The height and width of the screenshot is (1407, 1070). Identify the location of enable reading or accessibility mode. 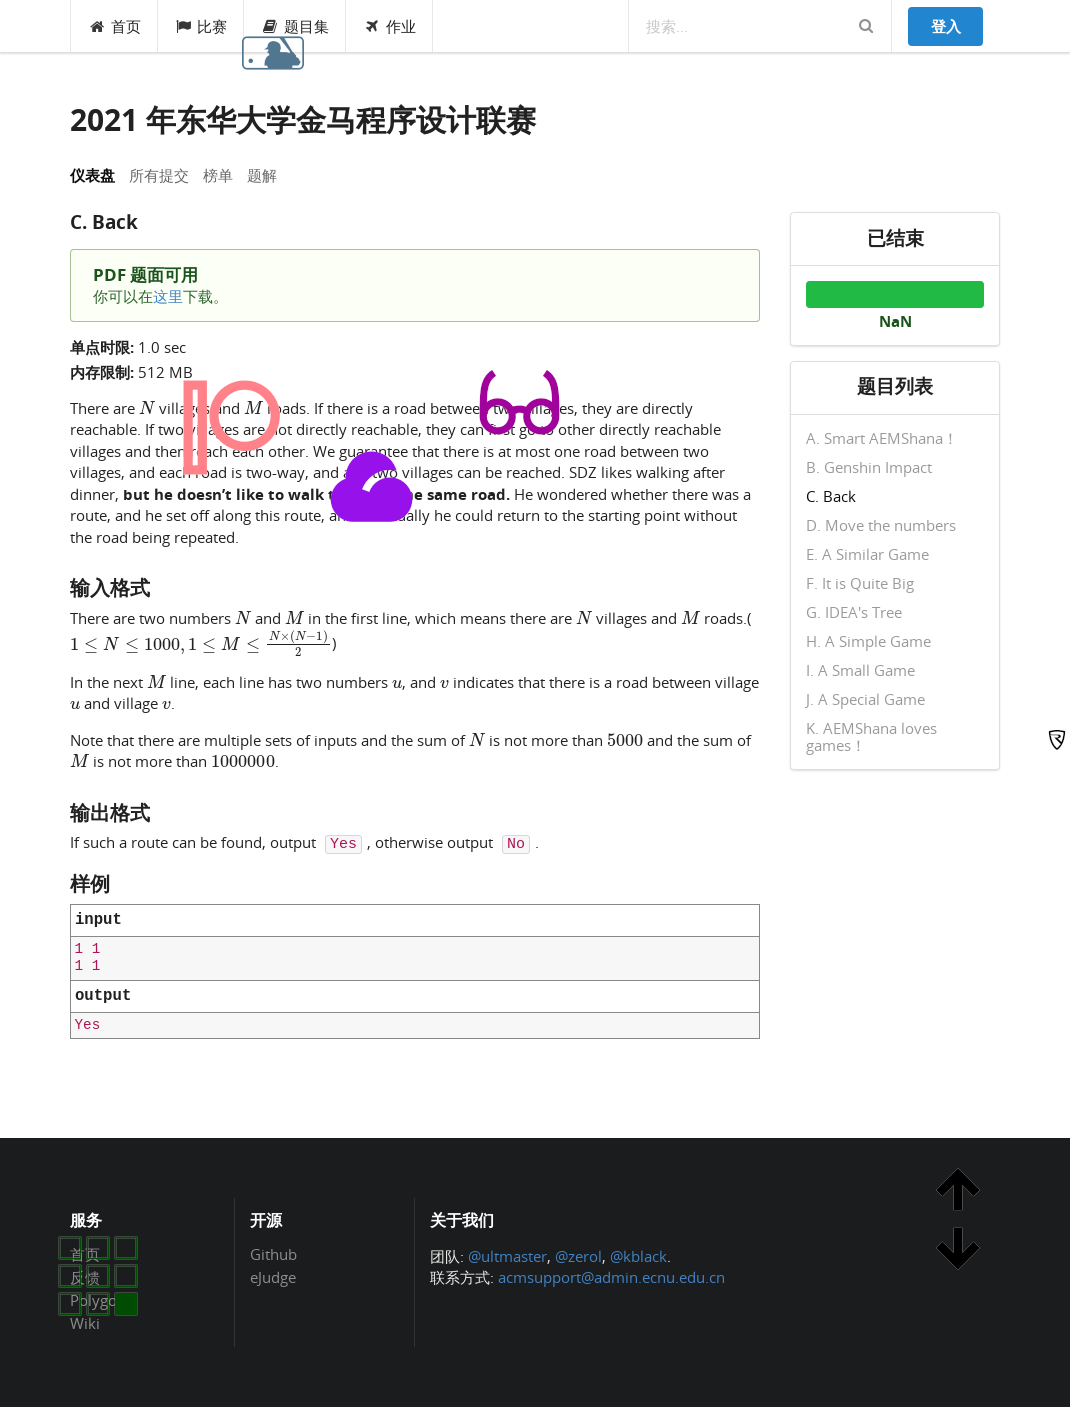
(519, 405).